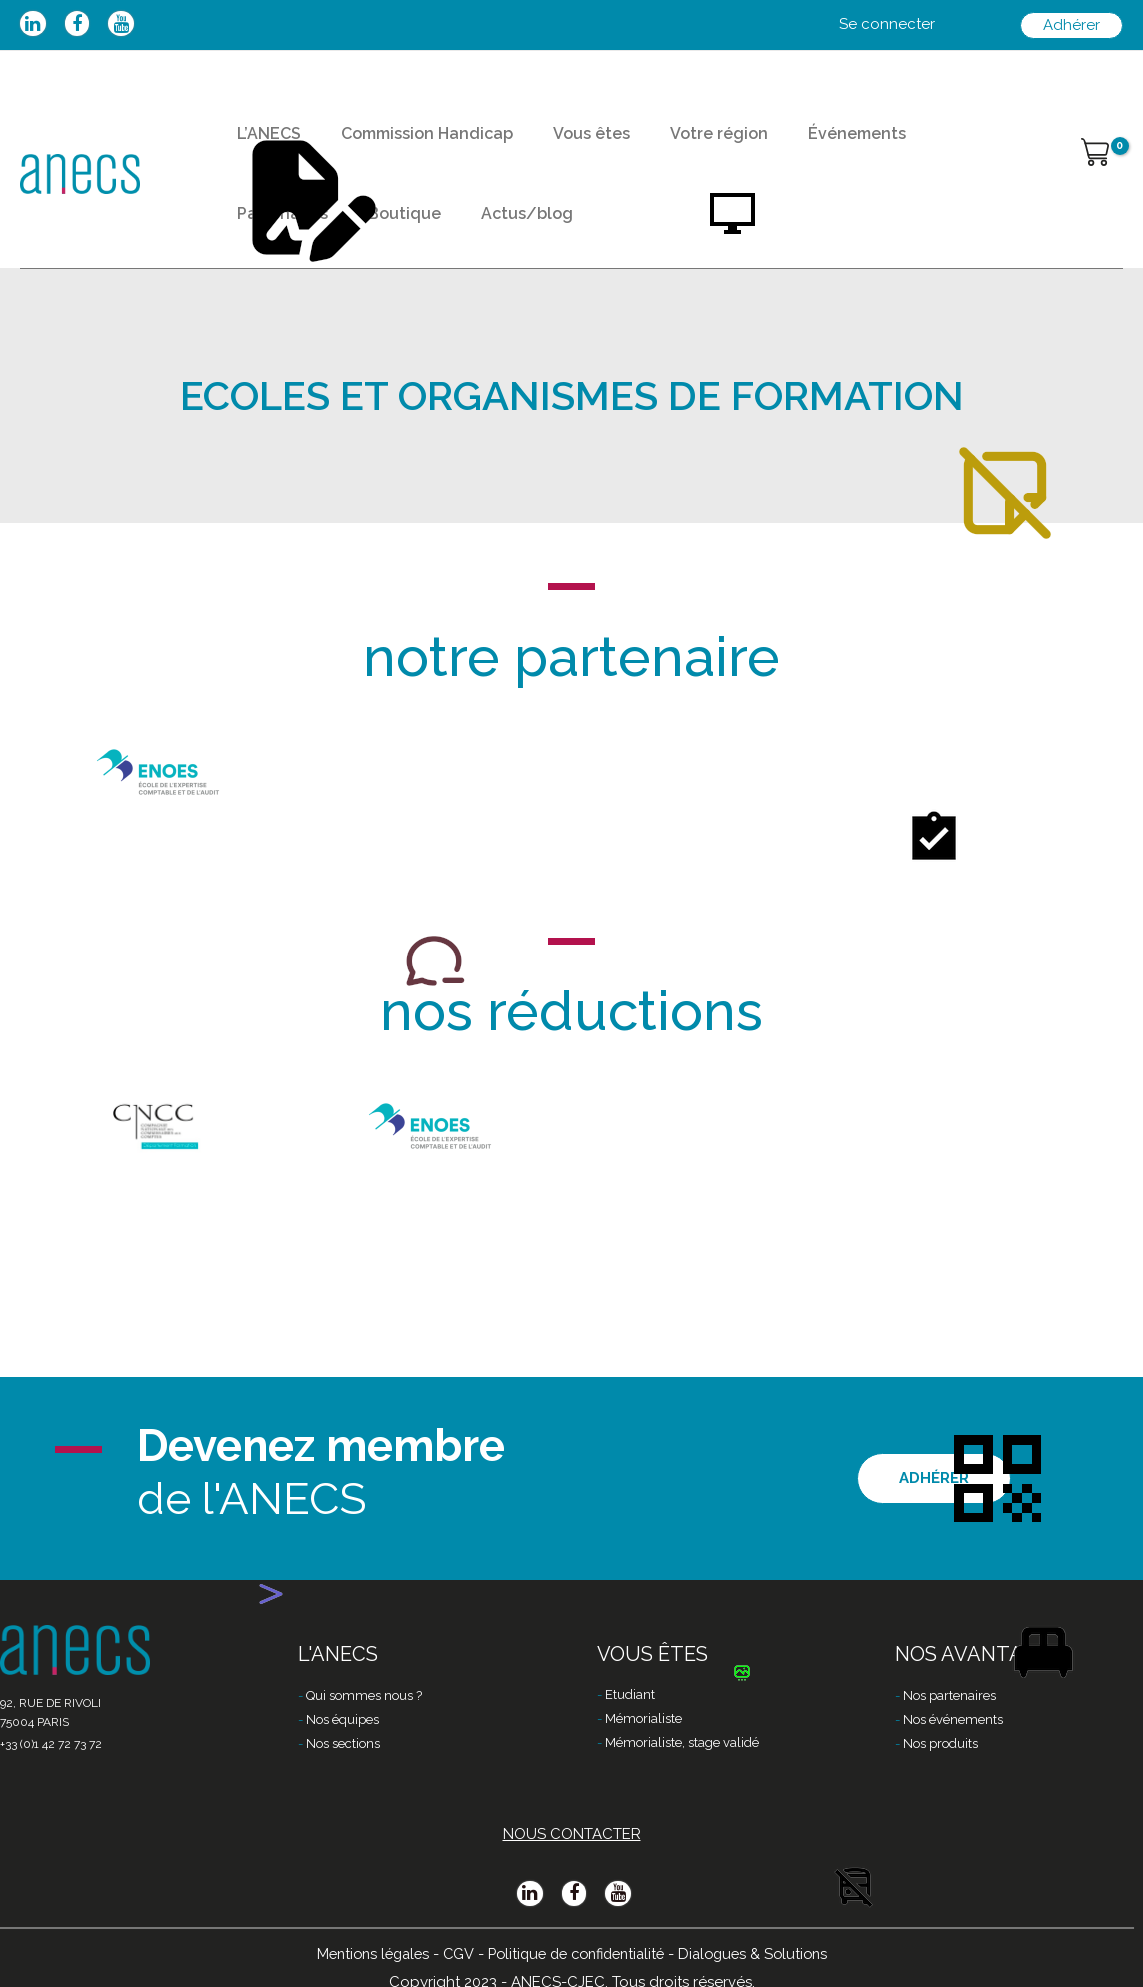 The width and height of the screenshot is (1143, 1987). Describe the element at coordinates (855, 1887) in the screenshot. I see `no transfer available at this stop` at that location.